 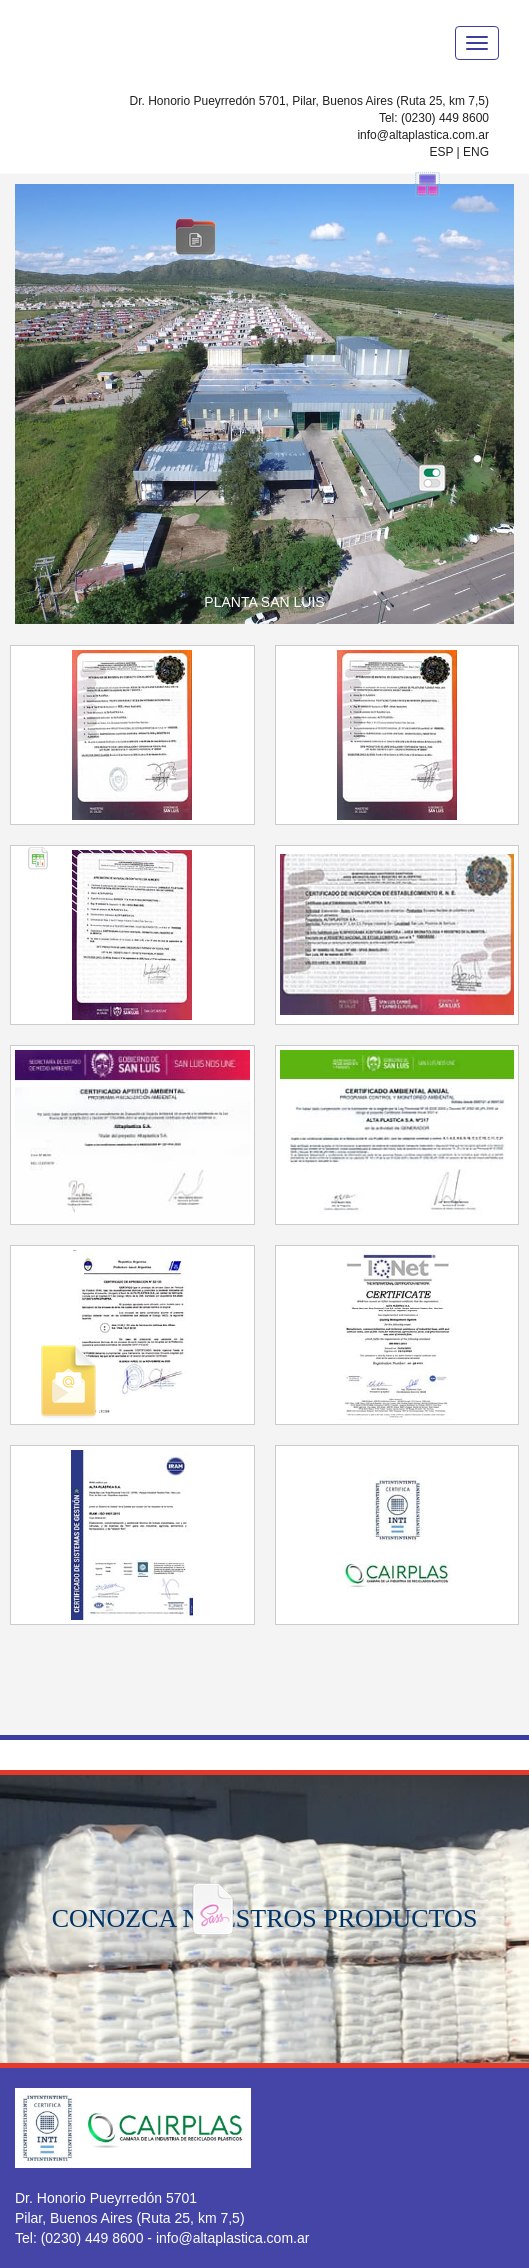 What do you see at coordinates (68, 1380) in the screenshot?
I see `mbox email archive file` at bounding box center [68, 1380].